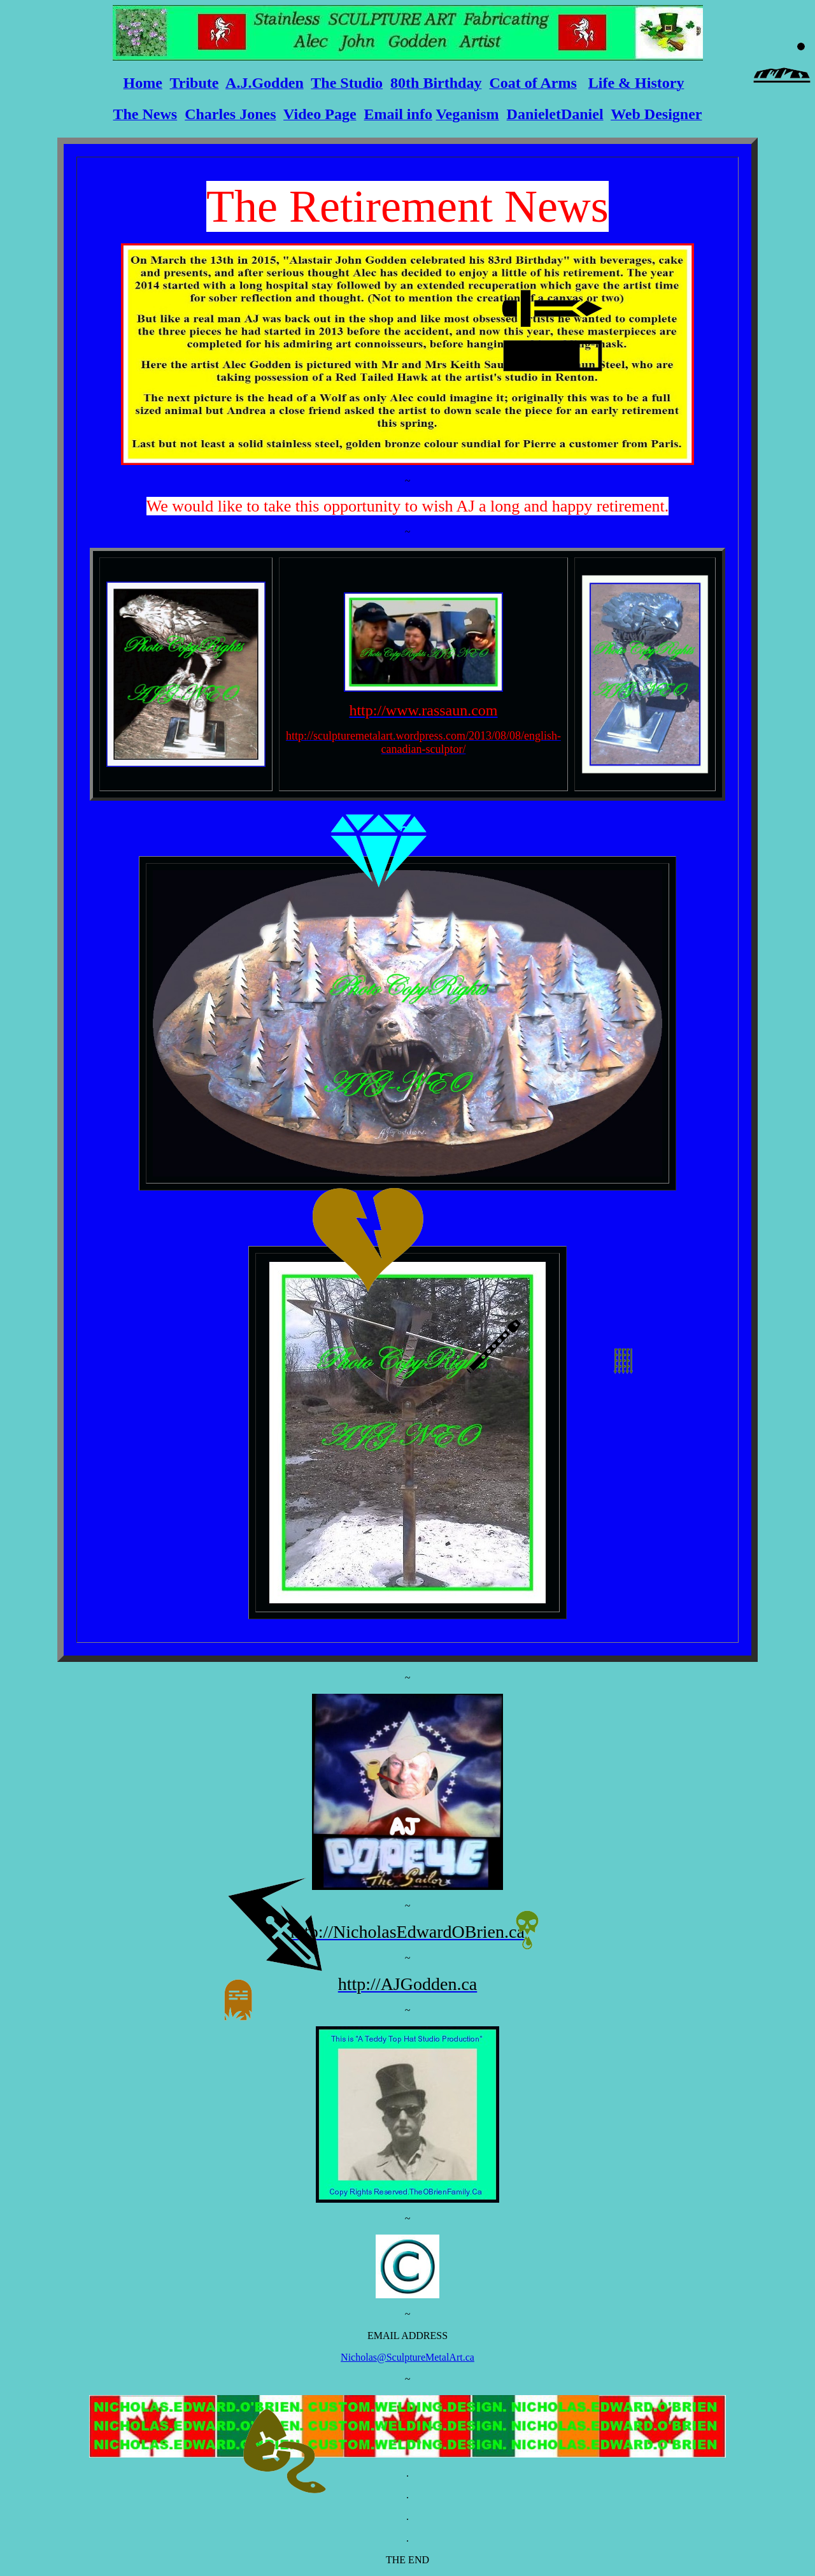  I want to click on indicates a deceased character or game over state, so click(238, 2000).